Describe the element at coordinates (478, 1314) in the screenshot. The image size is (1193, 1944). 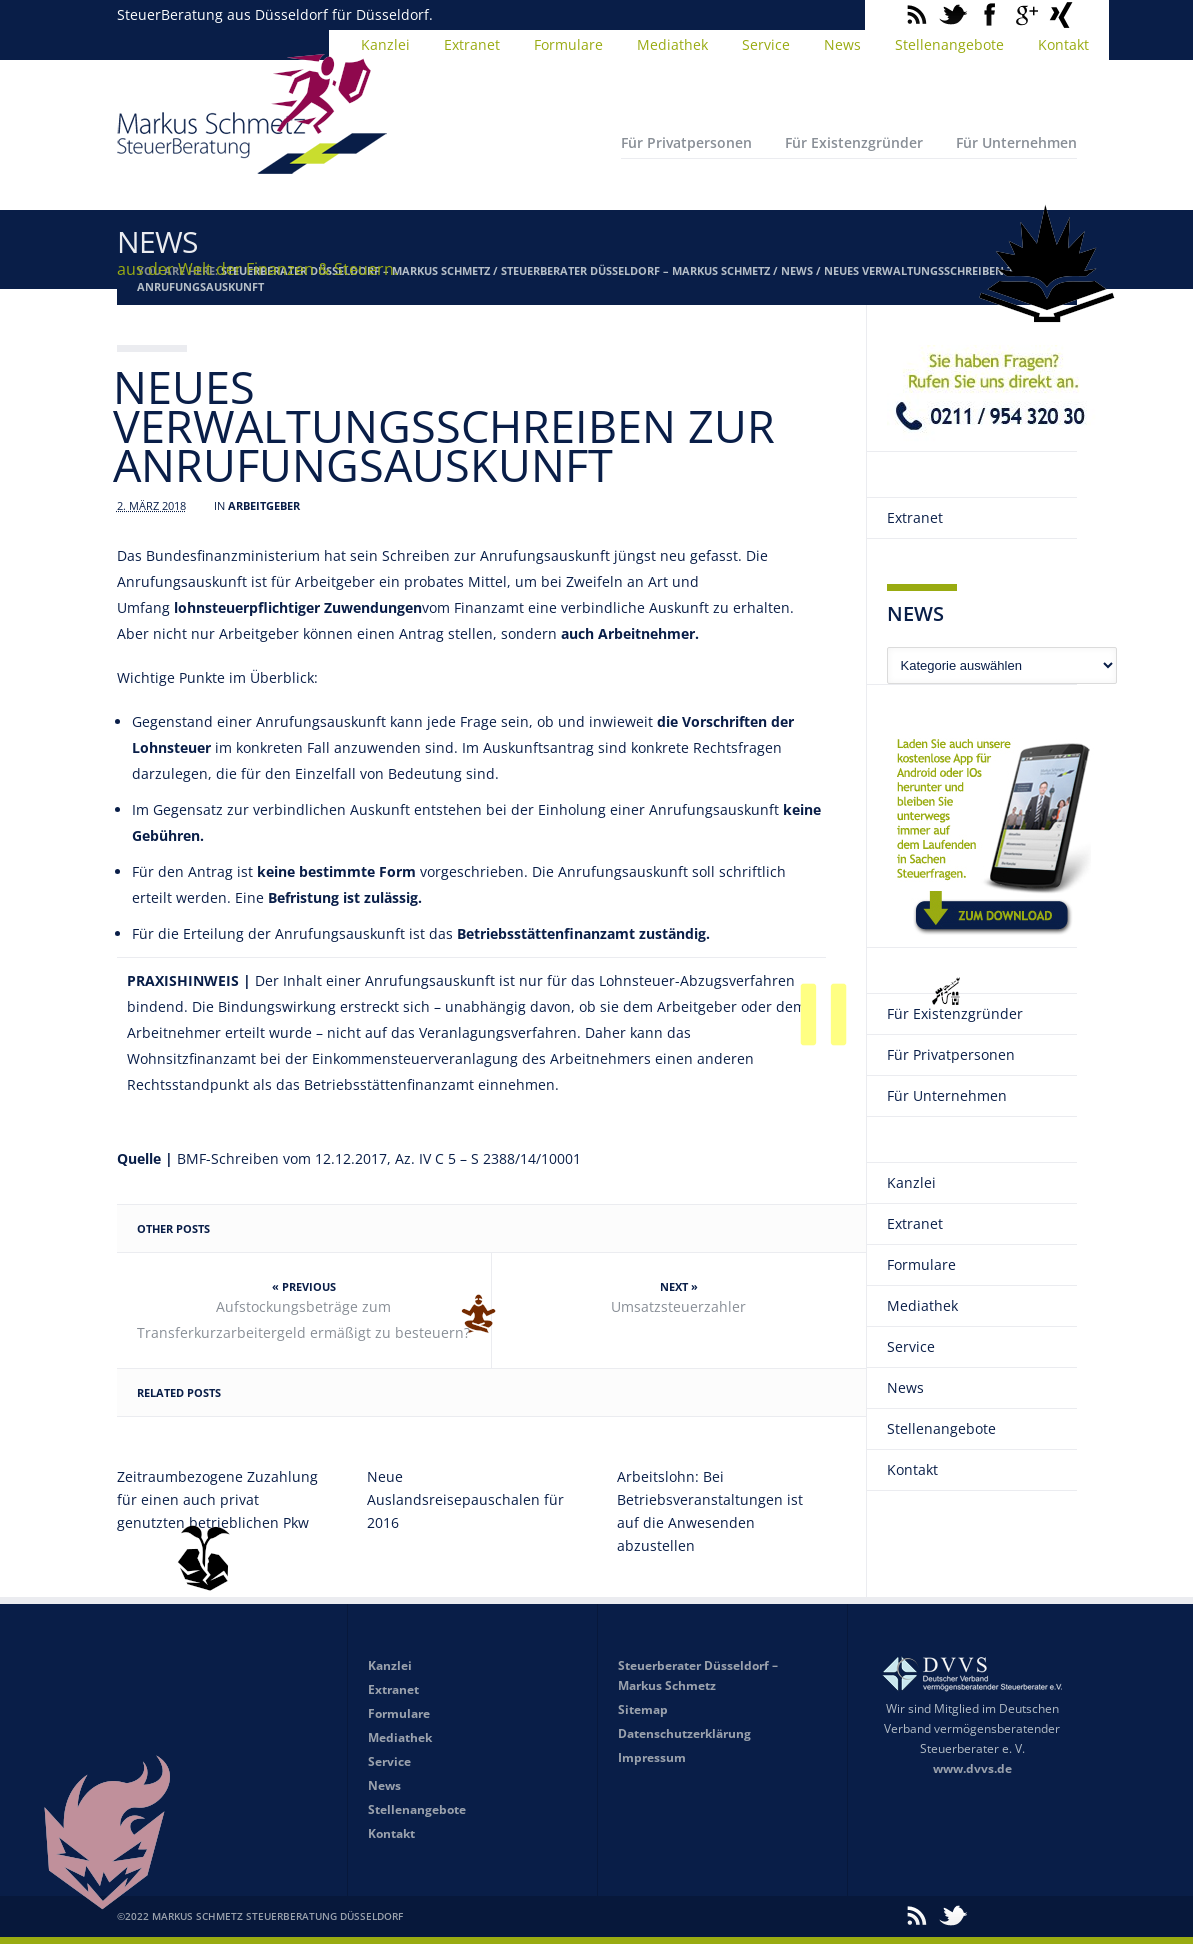
I see `access meditation or mindfulness features` at that location.